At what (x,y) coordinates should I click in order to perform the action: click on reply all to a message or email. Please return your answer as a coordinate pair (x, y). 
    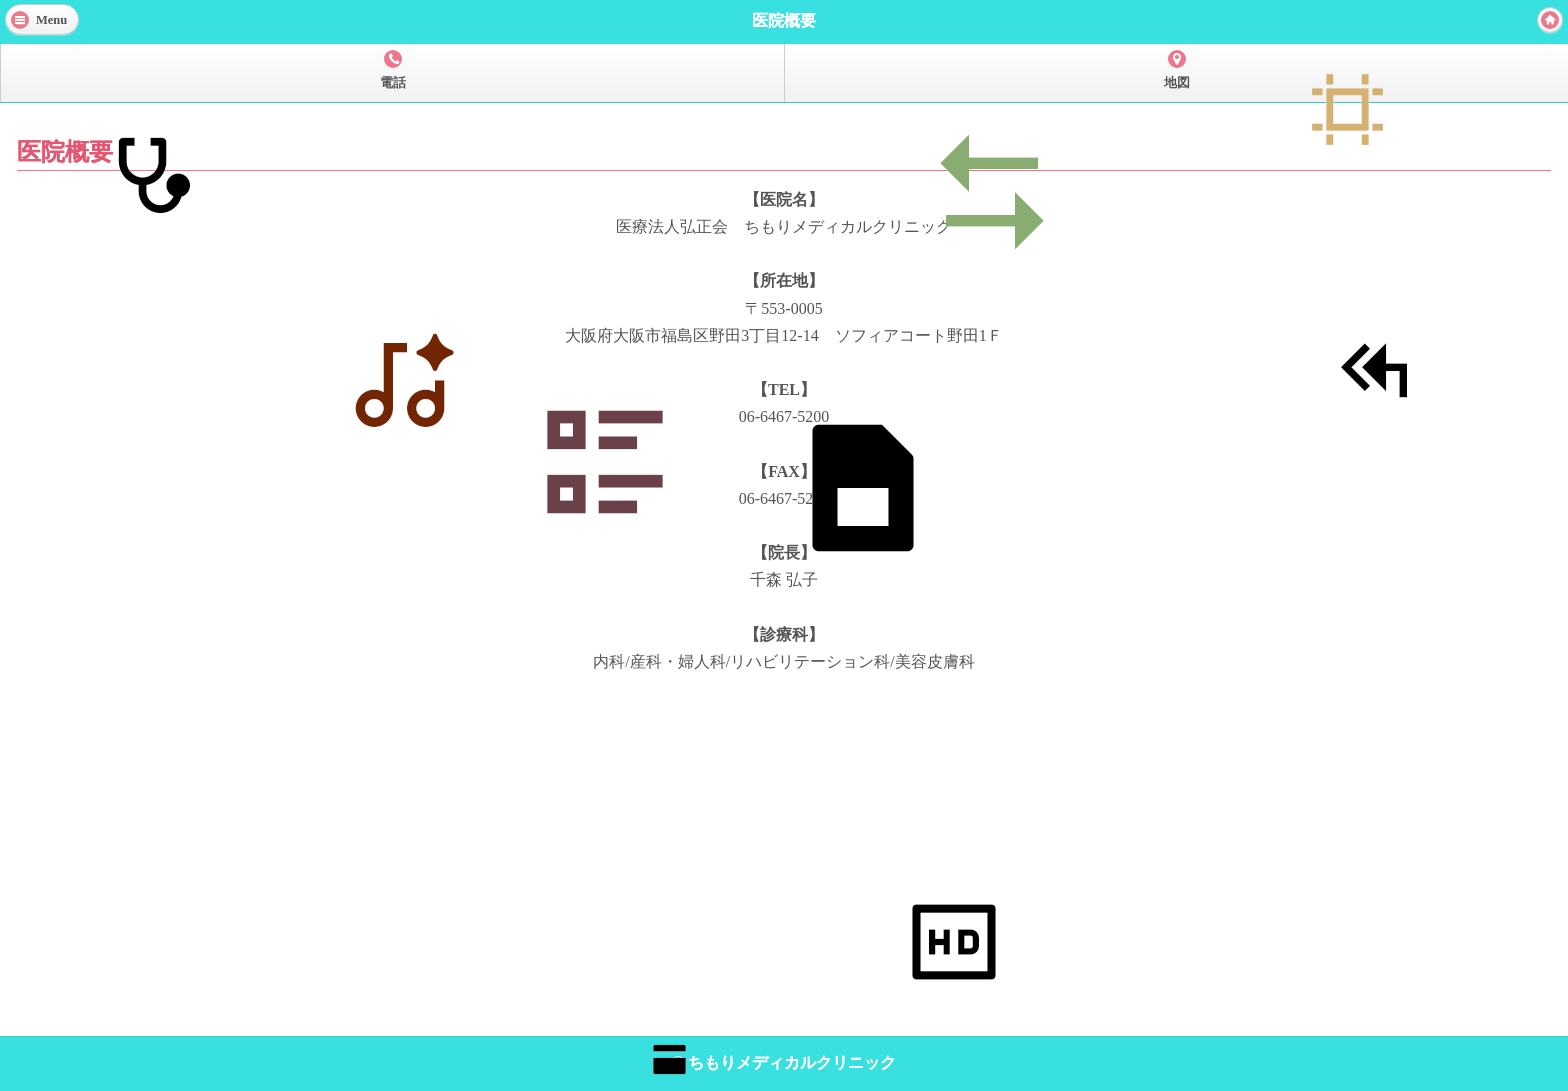
    Looking at the image, I should click on (1377, 371).